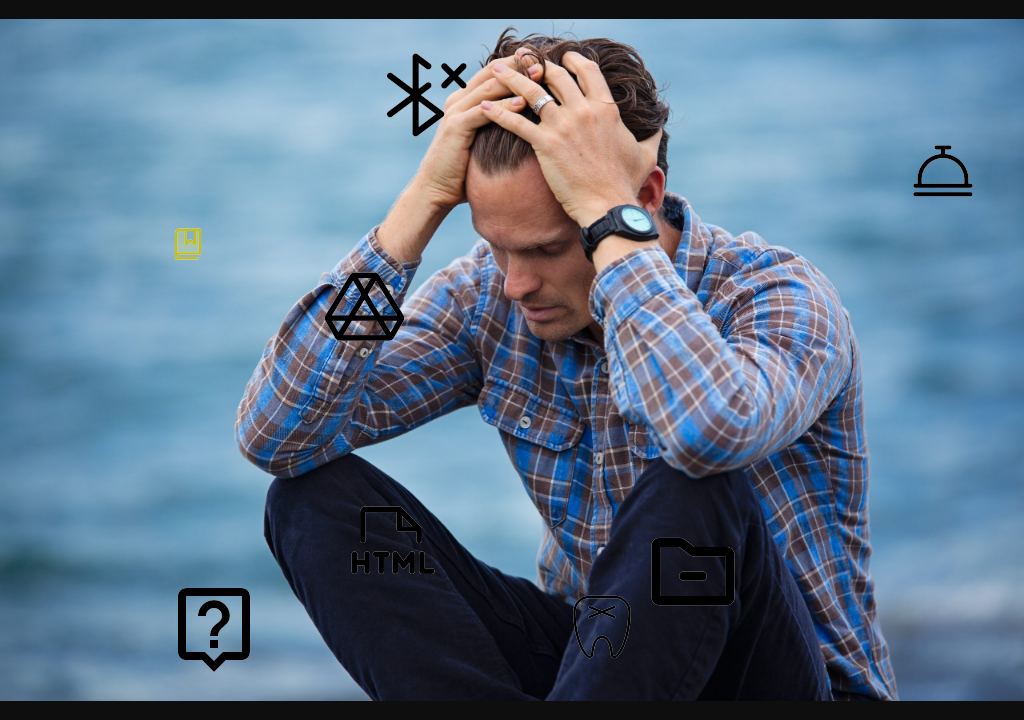 The image size is (1024, 720). I want to click on request assistance or service, so click(943, 173).